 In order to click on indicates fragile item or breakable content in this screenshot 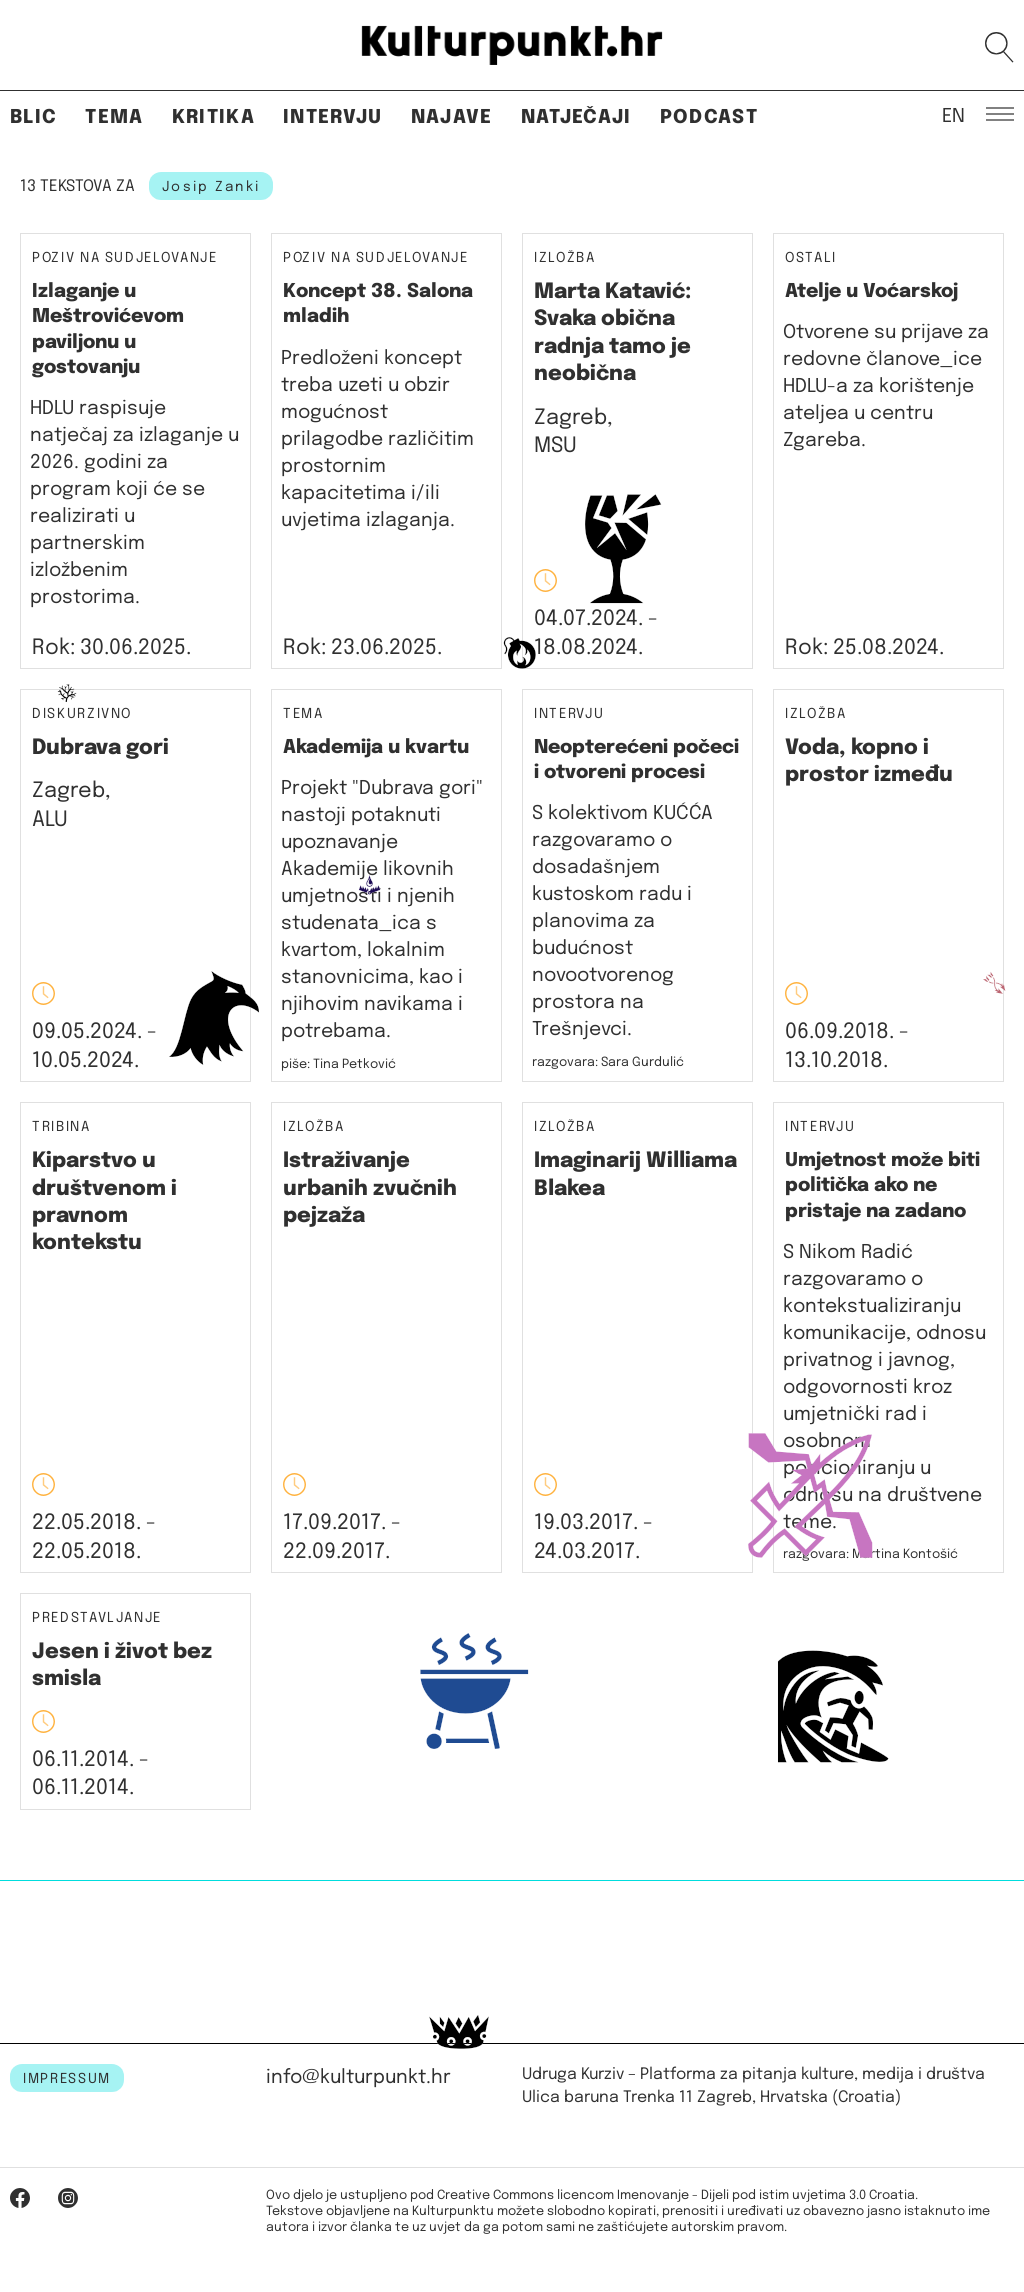, I will do `click(615, 549)`.